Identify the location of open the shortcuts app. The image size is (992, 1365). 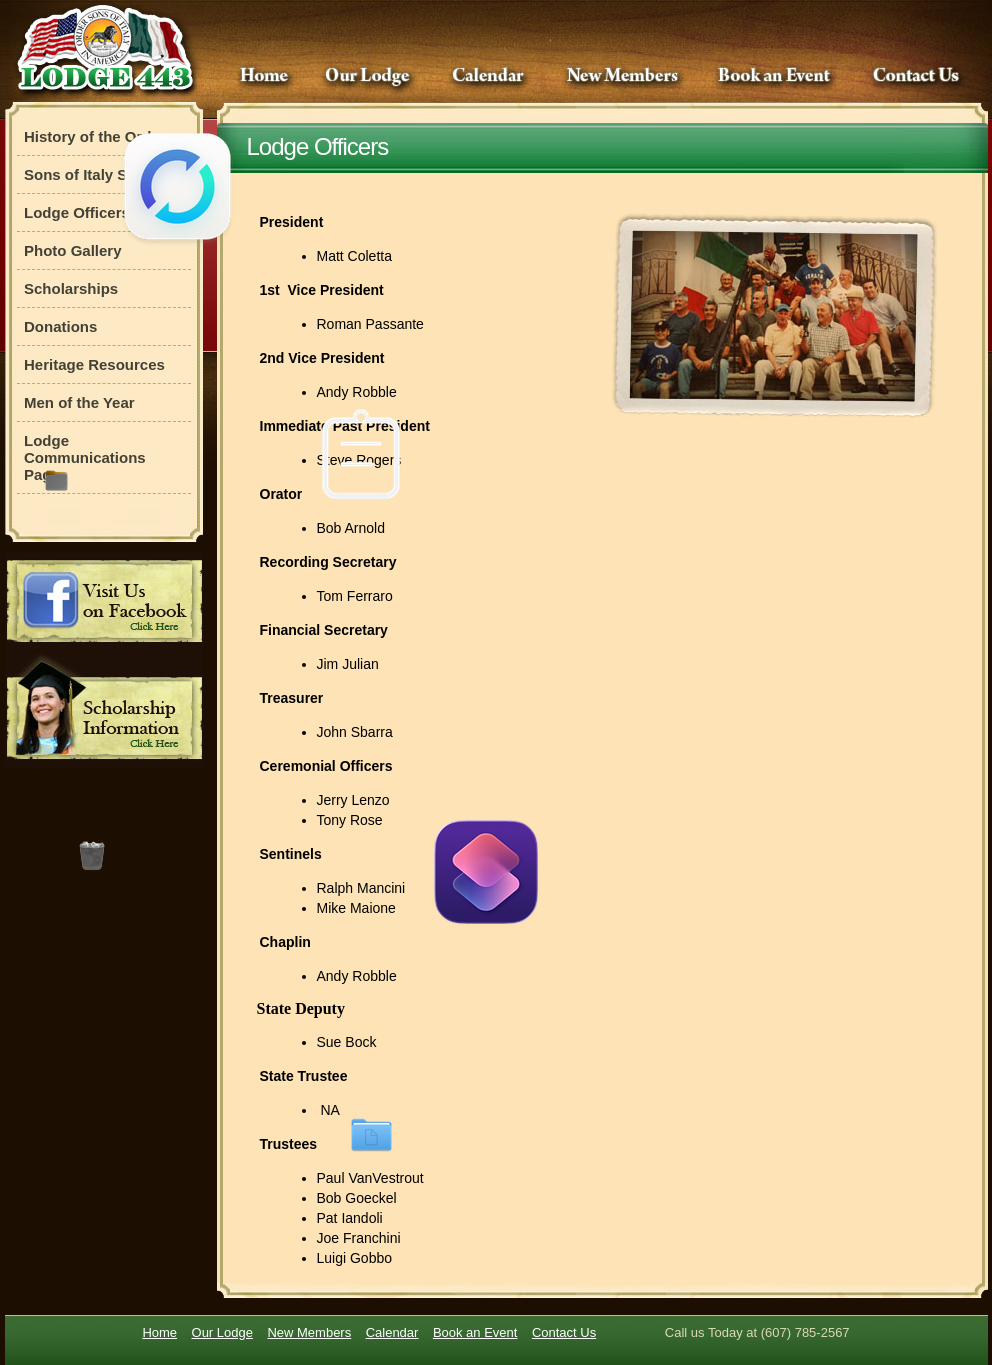
(486, 872).